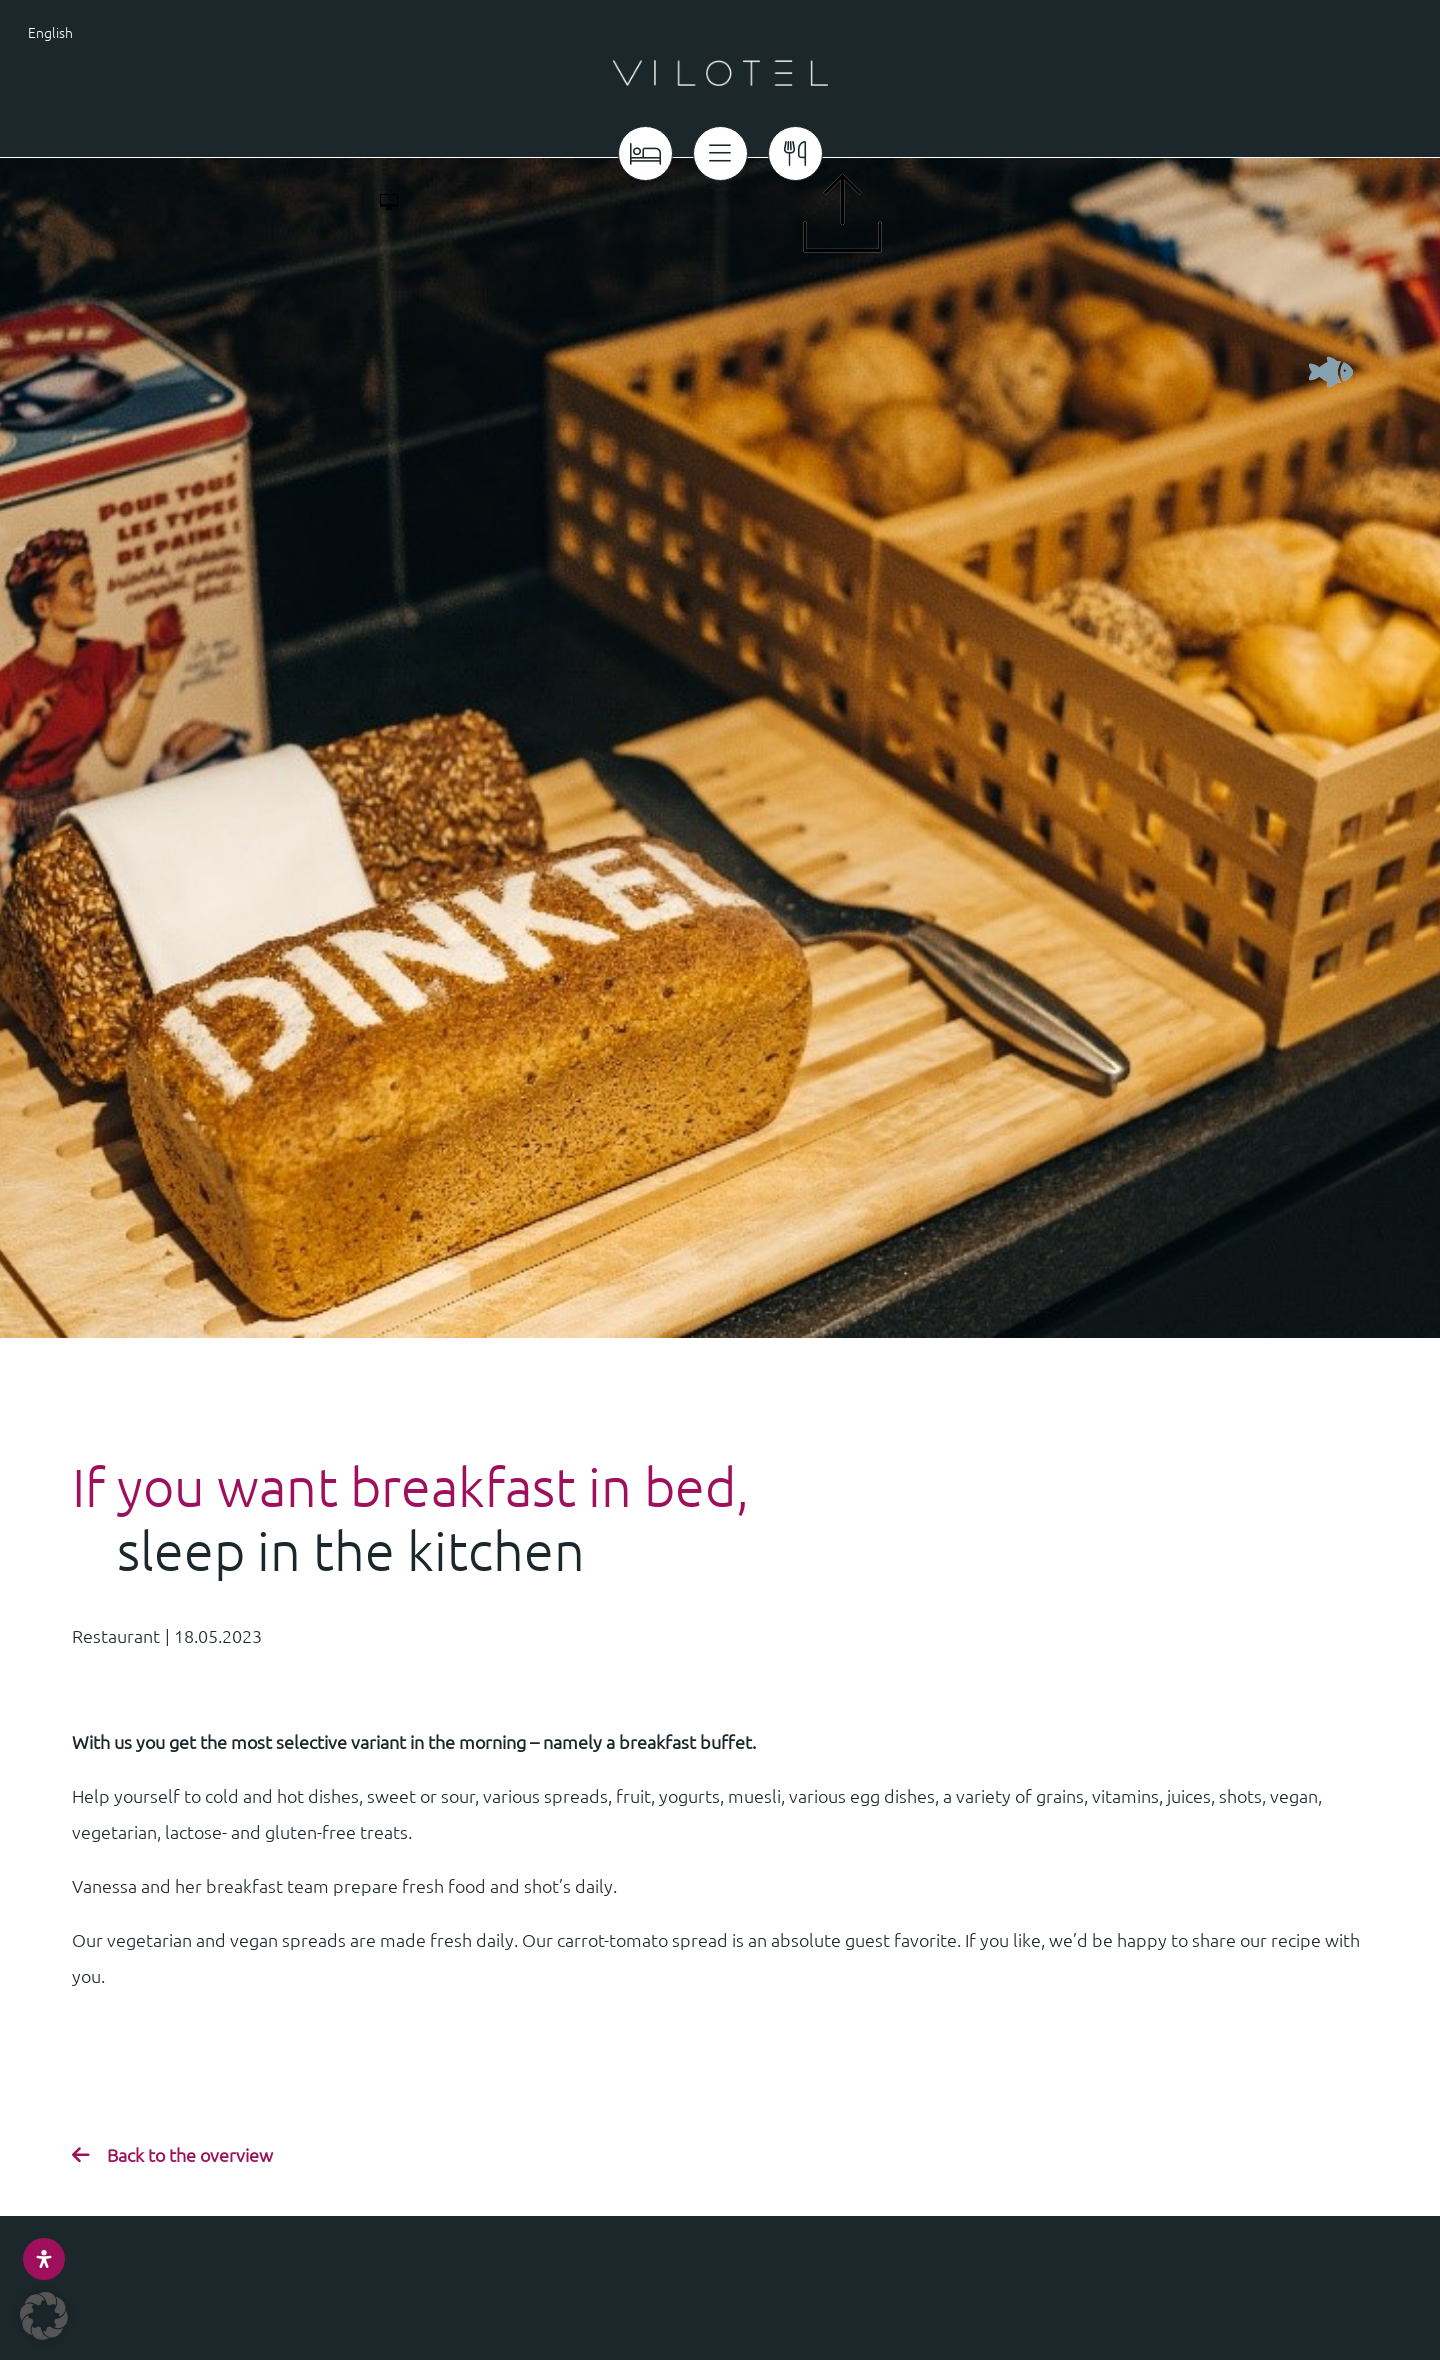 This screenshot has width=1440, height=2360. What do you see at coordinates (389, 202) in the screenshot?
I see `view on desktop display` at bounding box center [389, 202].